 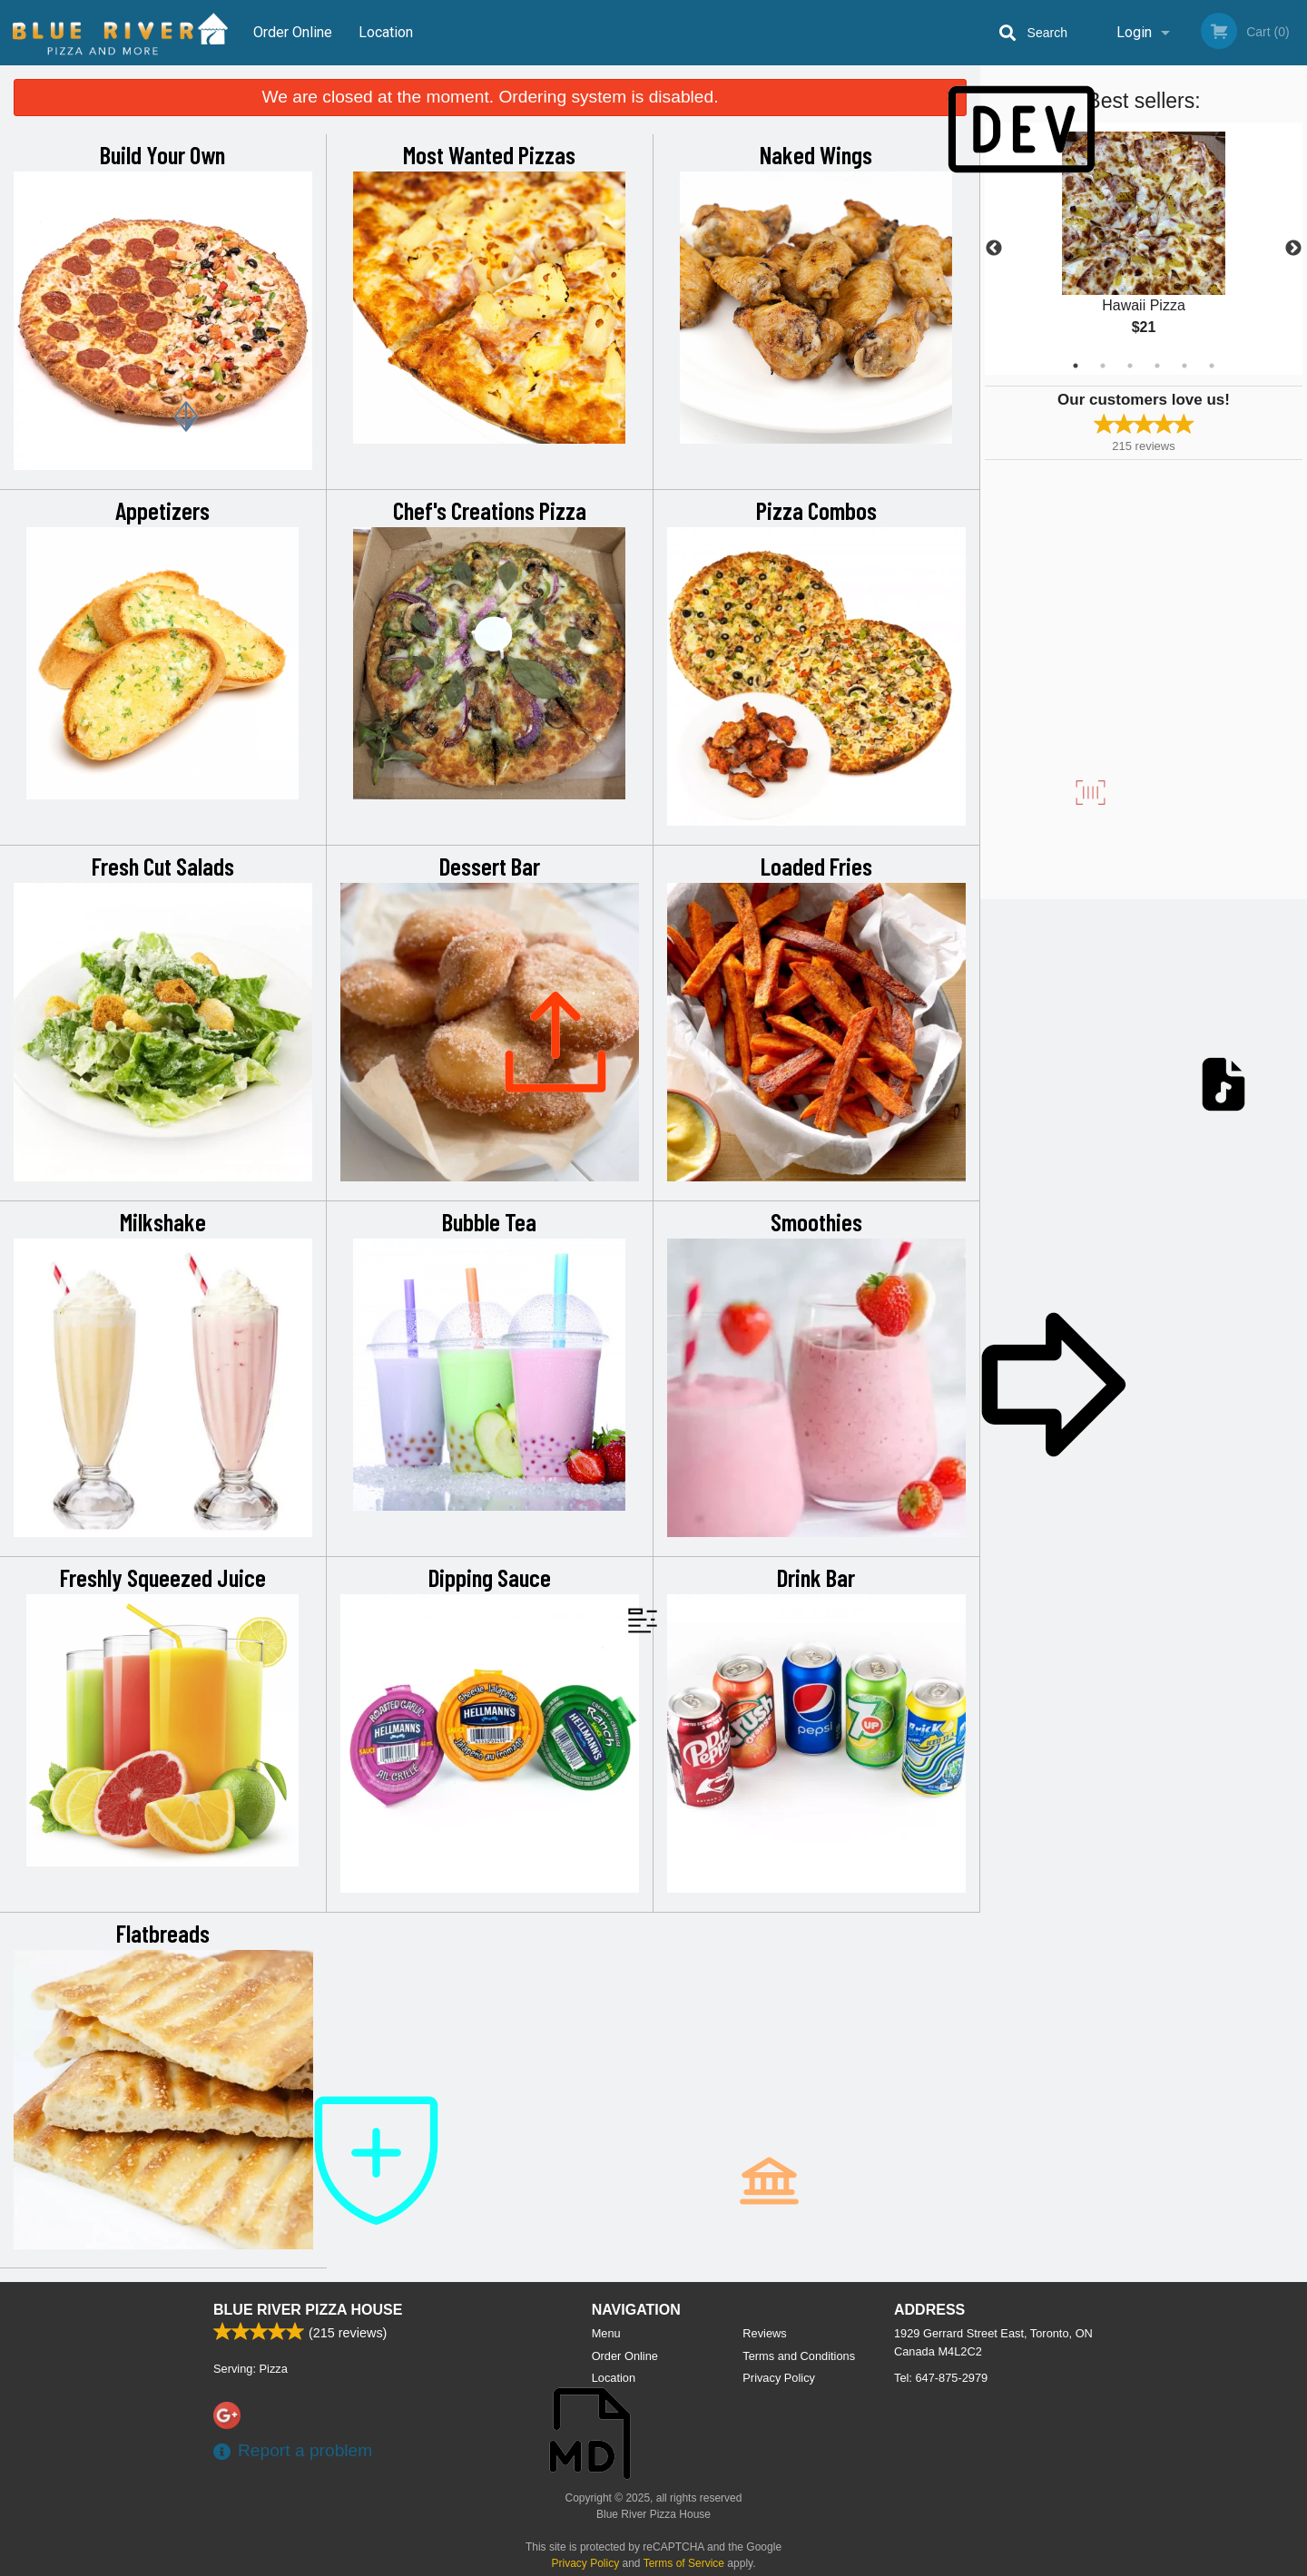 I want to click on add new security protection, so click(x=376, y=2152).